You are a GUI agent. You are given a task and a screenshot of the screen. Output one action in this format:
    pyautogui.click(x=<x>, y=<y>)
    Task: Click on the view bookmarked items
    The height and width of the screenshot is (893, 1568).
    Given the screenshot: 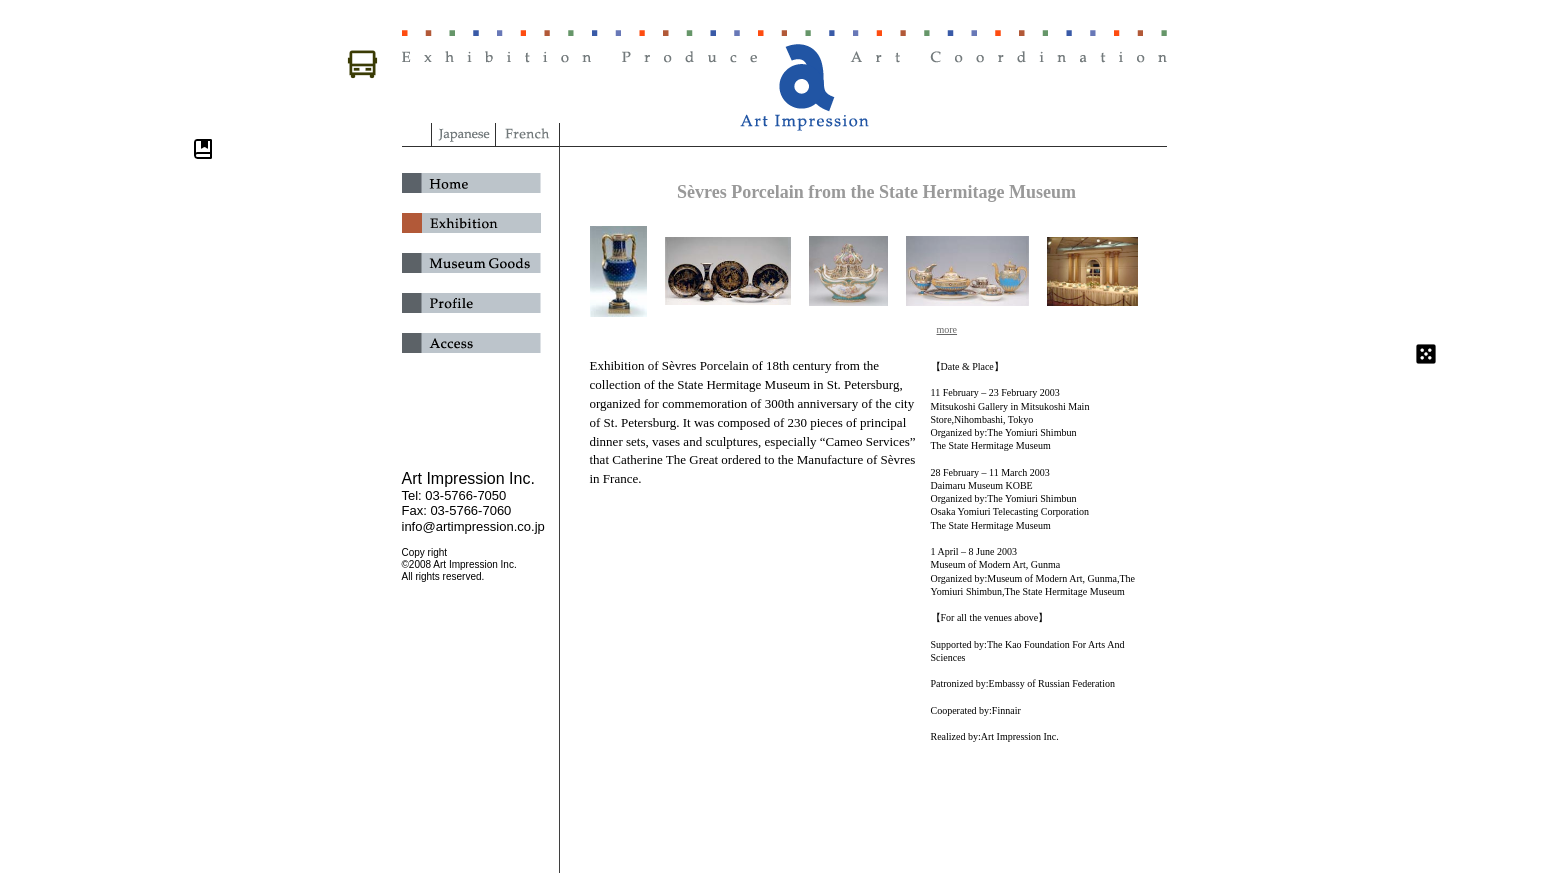 What is the action you would take?
    pyautogui.click(x=203, y=149)
    